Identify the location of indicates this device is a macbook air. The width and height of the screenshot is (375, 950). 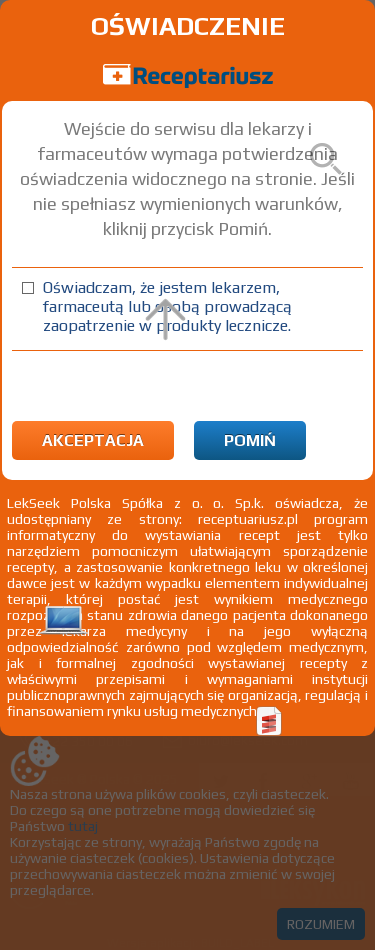
(63, 617).